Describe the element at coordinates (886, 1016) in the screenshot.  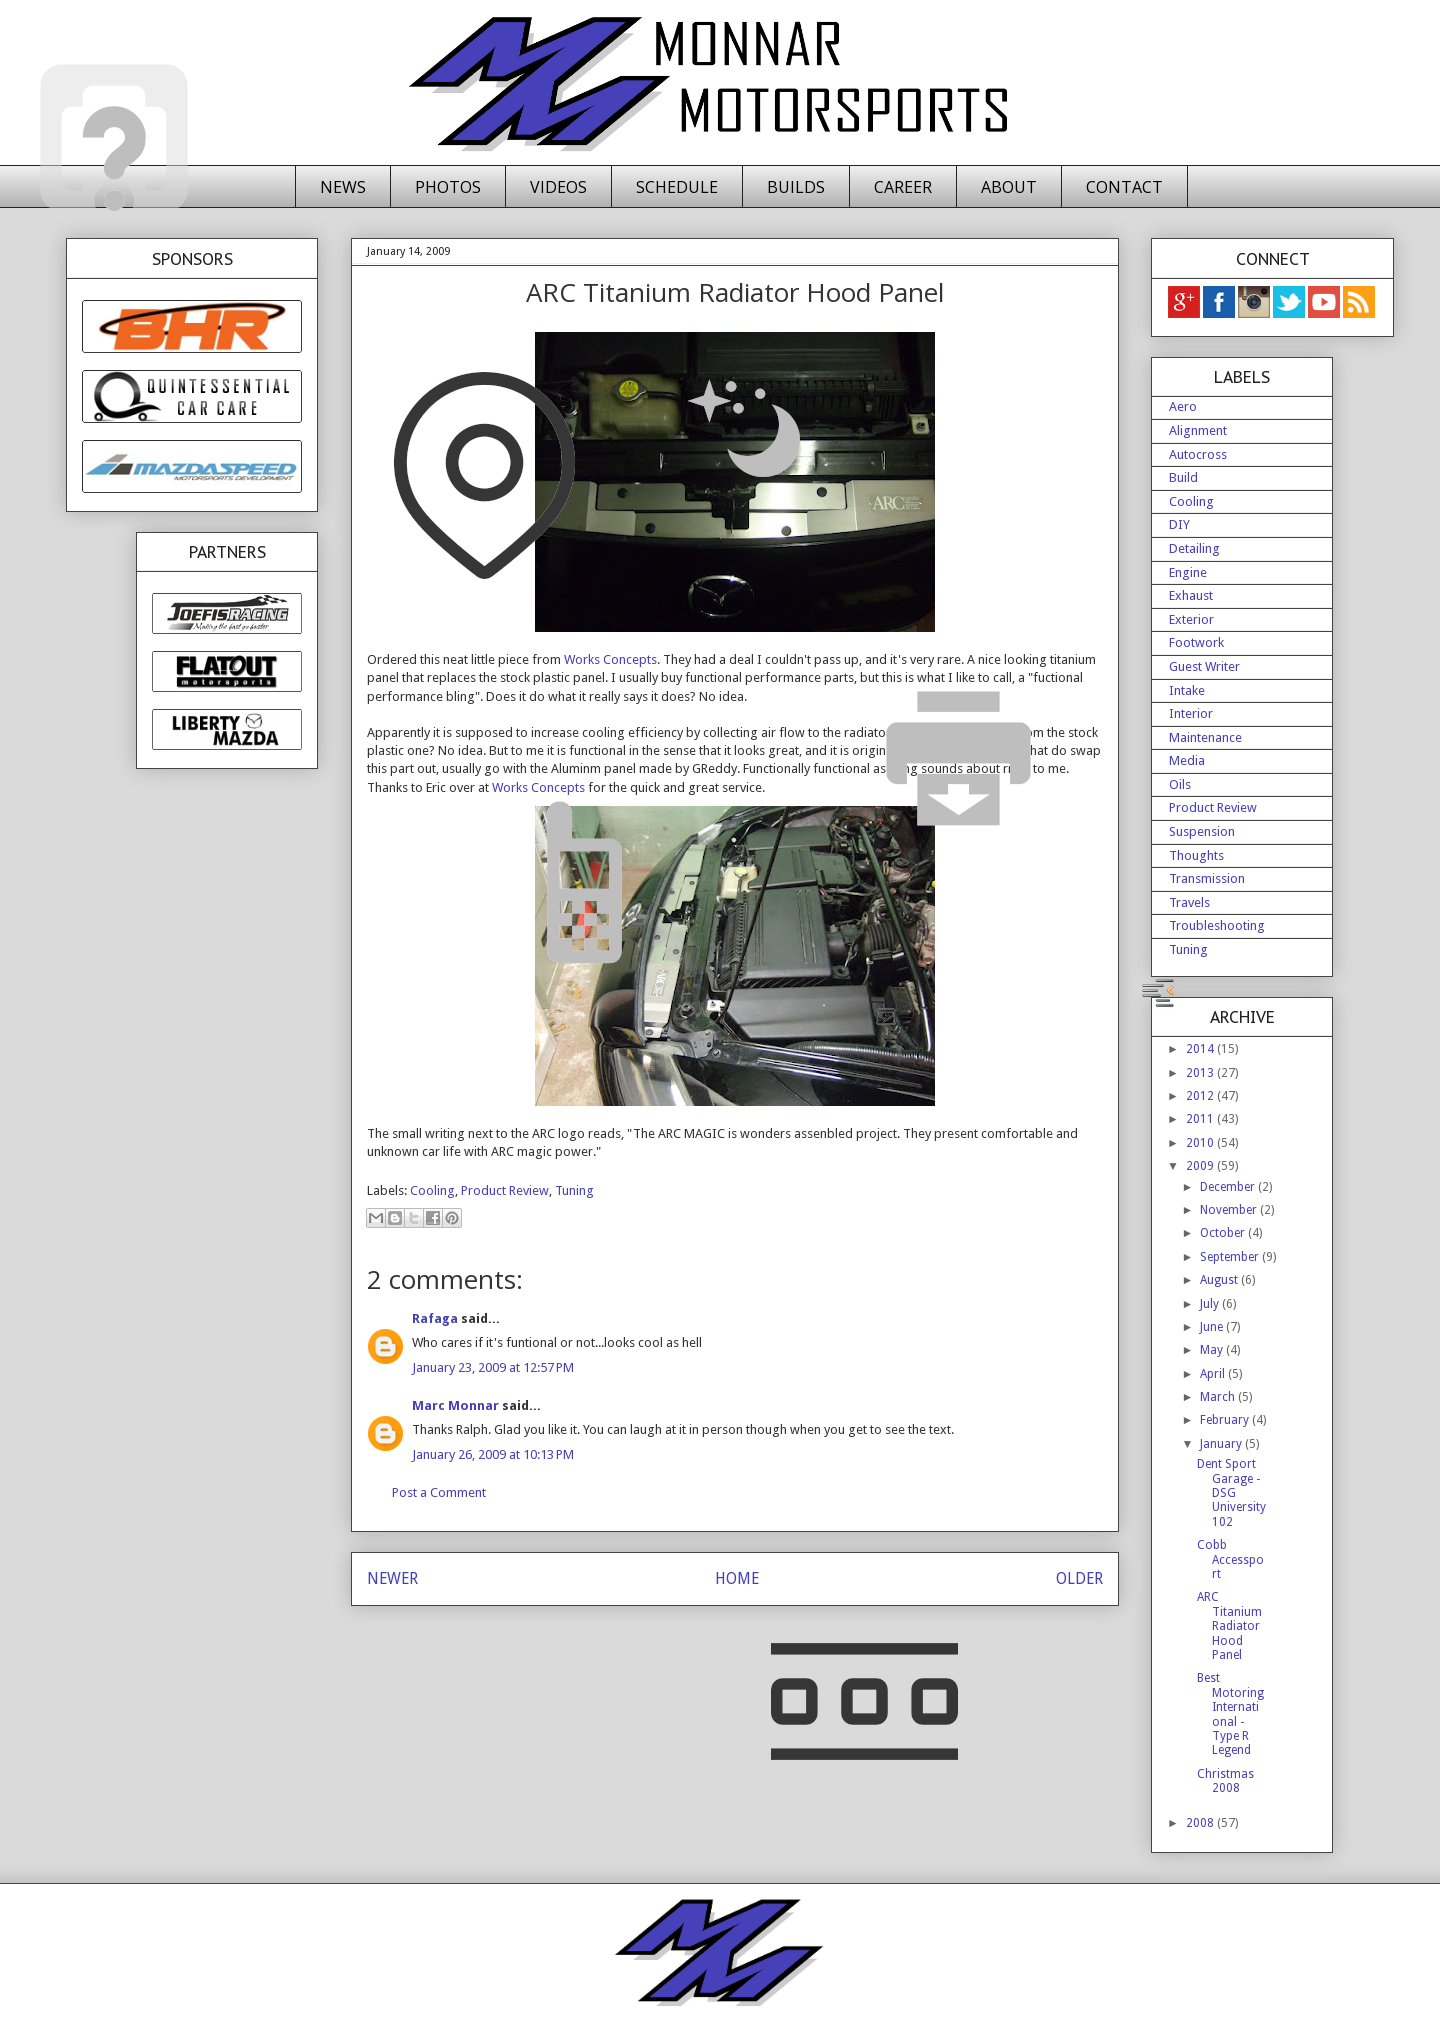
I see `open the mail app` at that location.